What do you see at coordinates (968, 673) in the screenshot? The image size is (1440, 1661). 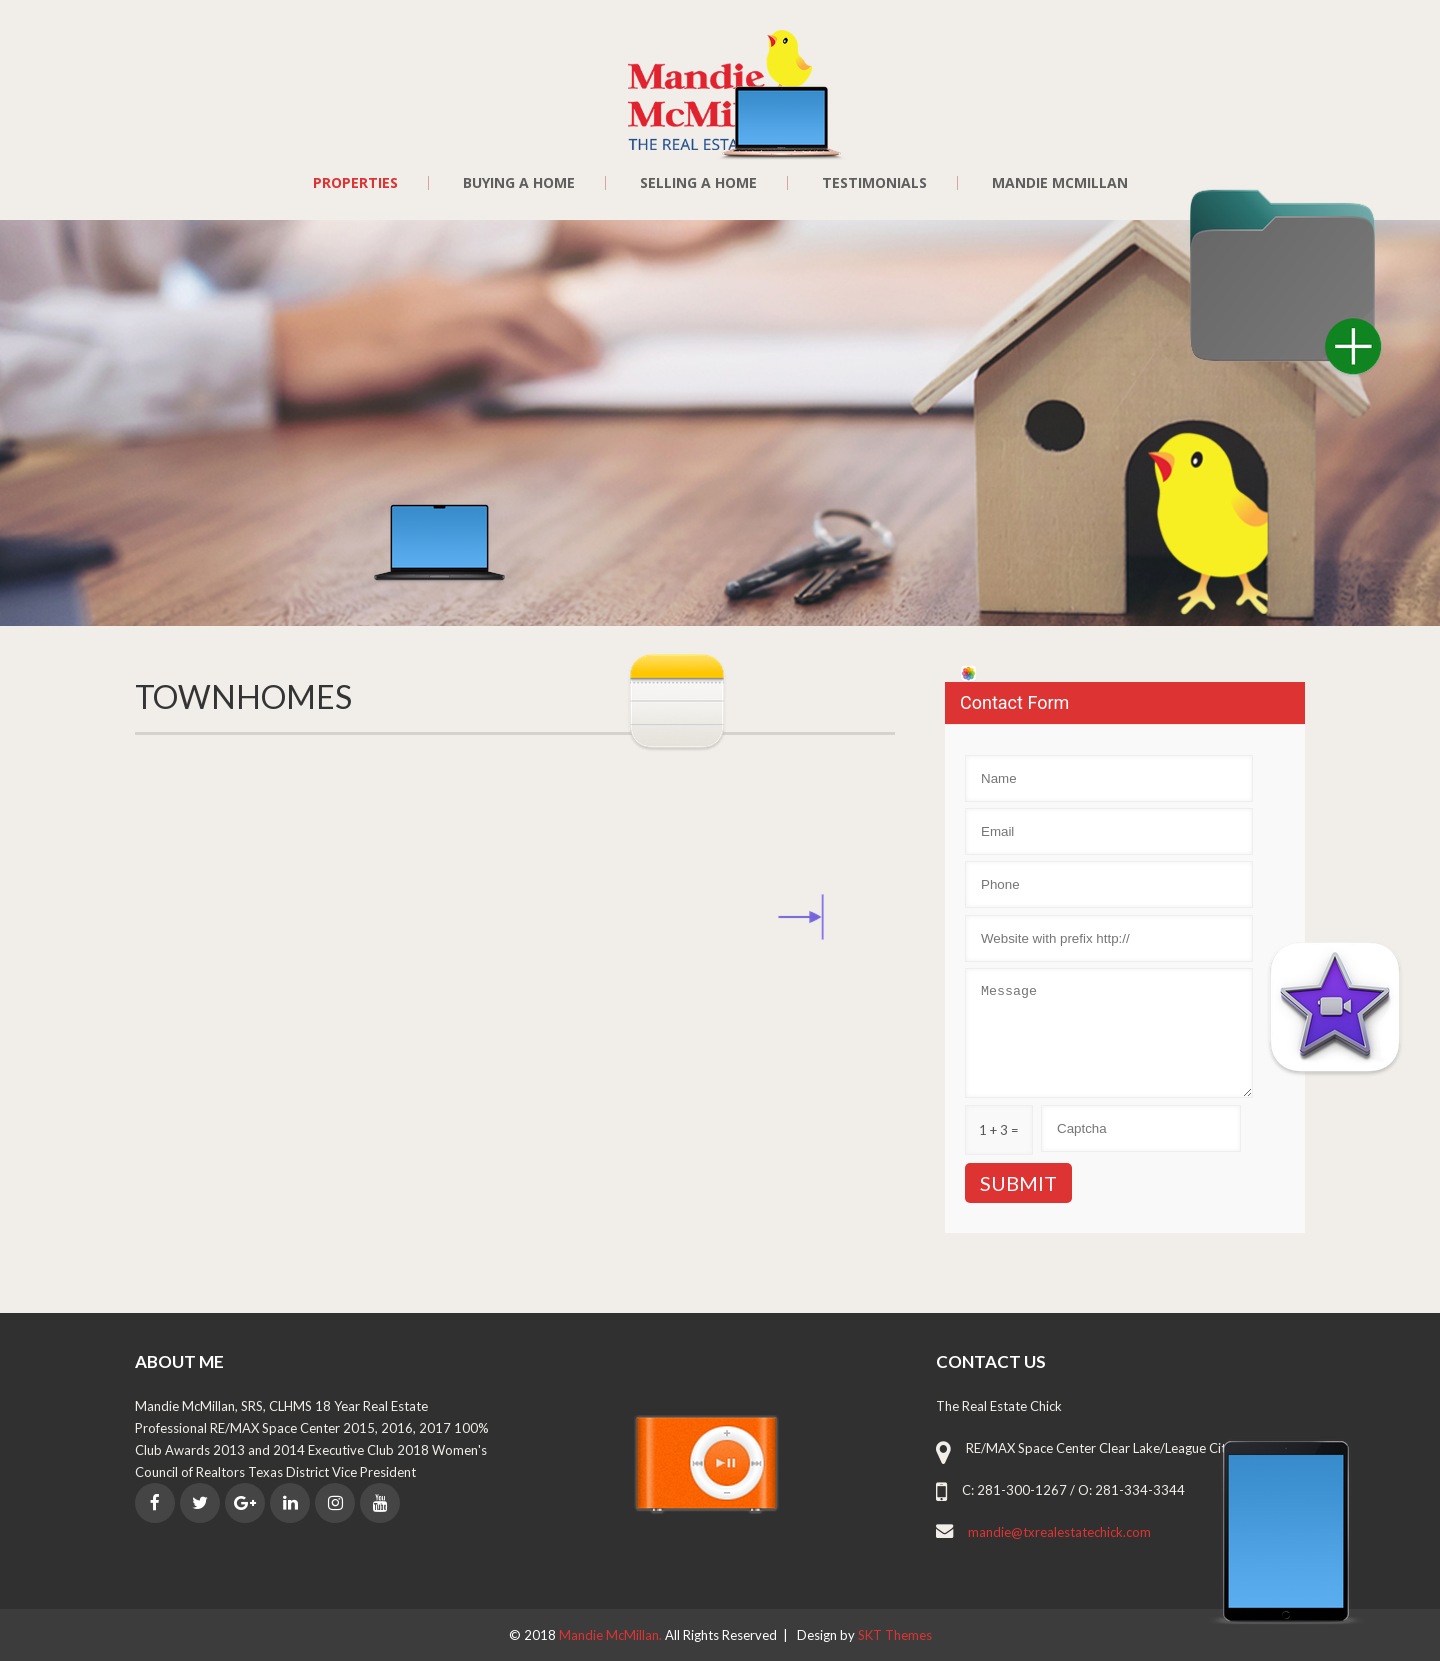 I see `open the photos app` at bounding box center [968, 673].